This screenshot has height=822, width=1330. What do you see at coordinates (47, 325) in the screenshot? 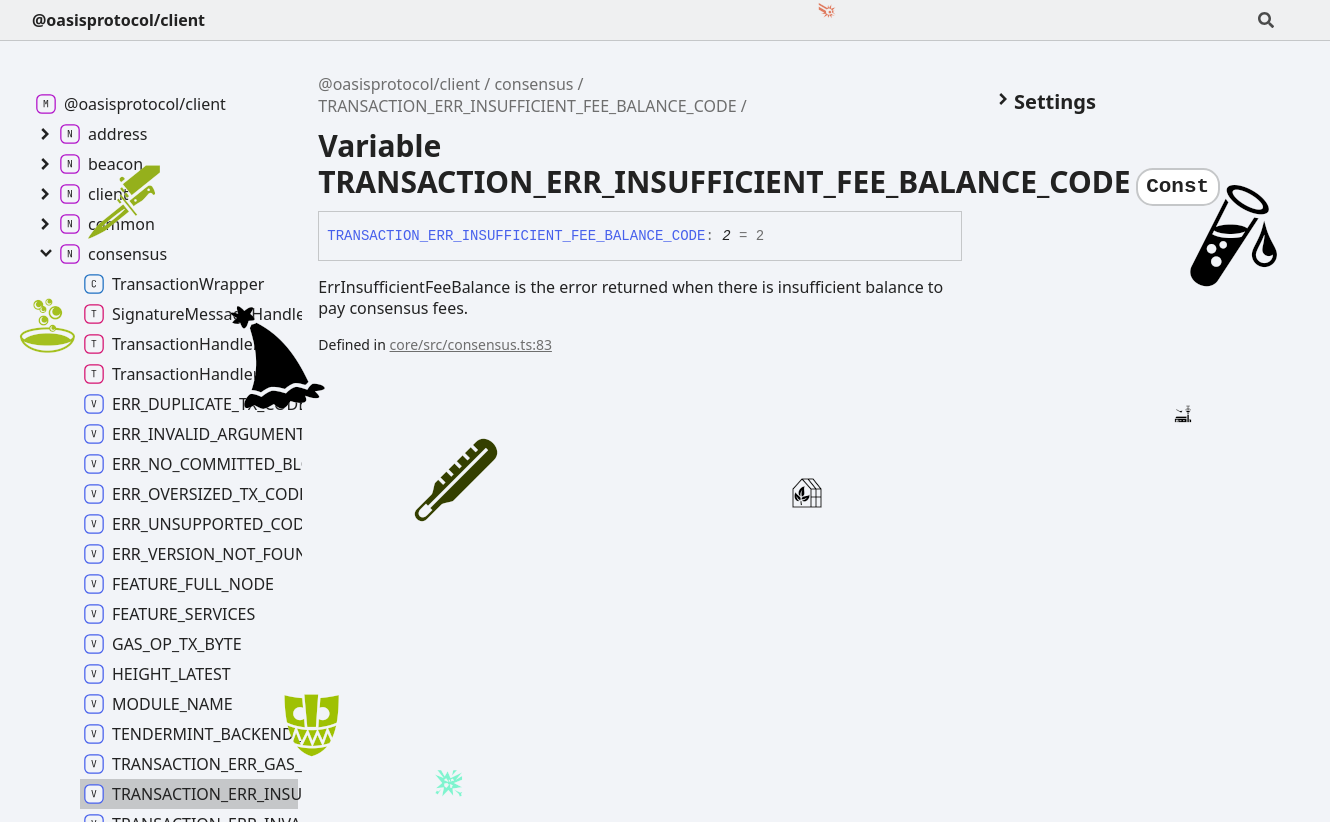
I see `brewing or crafting a potion` at bounding box center [47, 325].